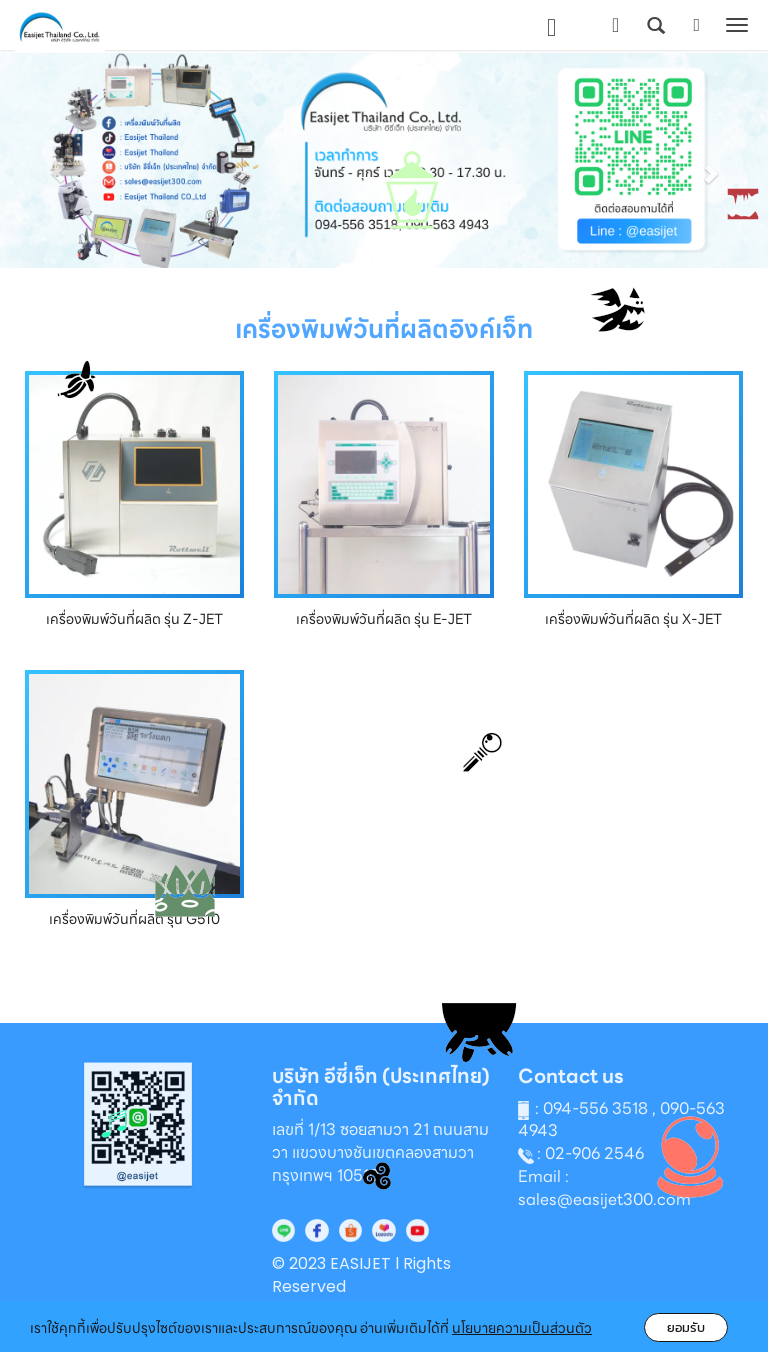  I want to click on enter a cave or underground area in-game, so click(743, 204).